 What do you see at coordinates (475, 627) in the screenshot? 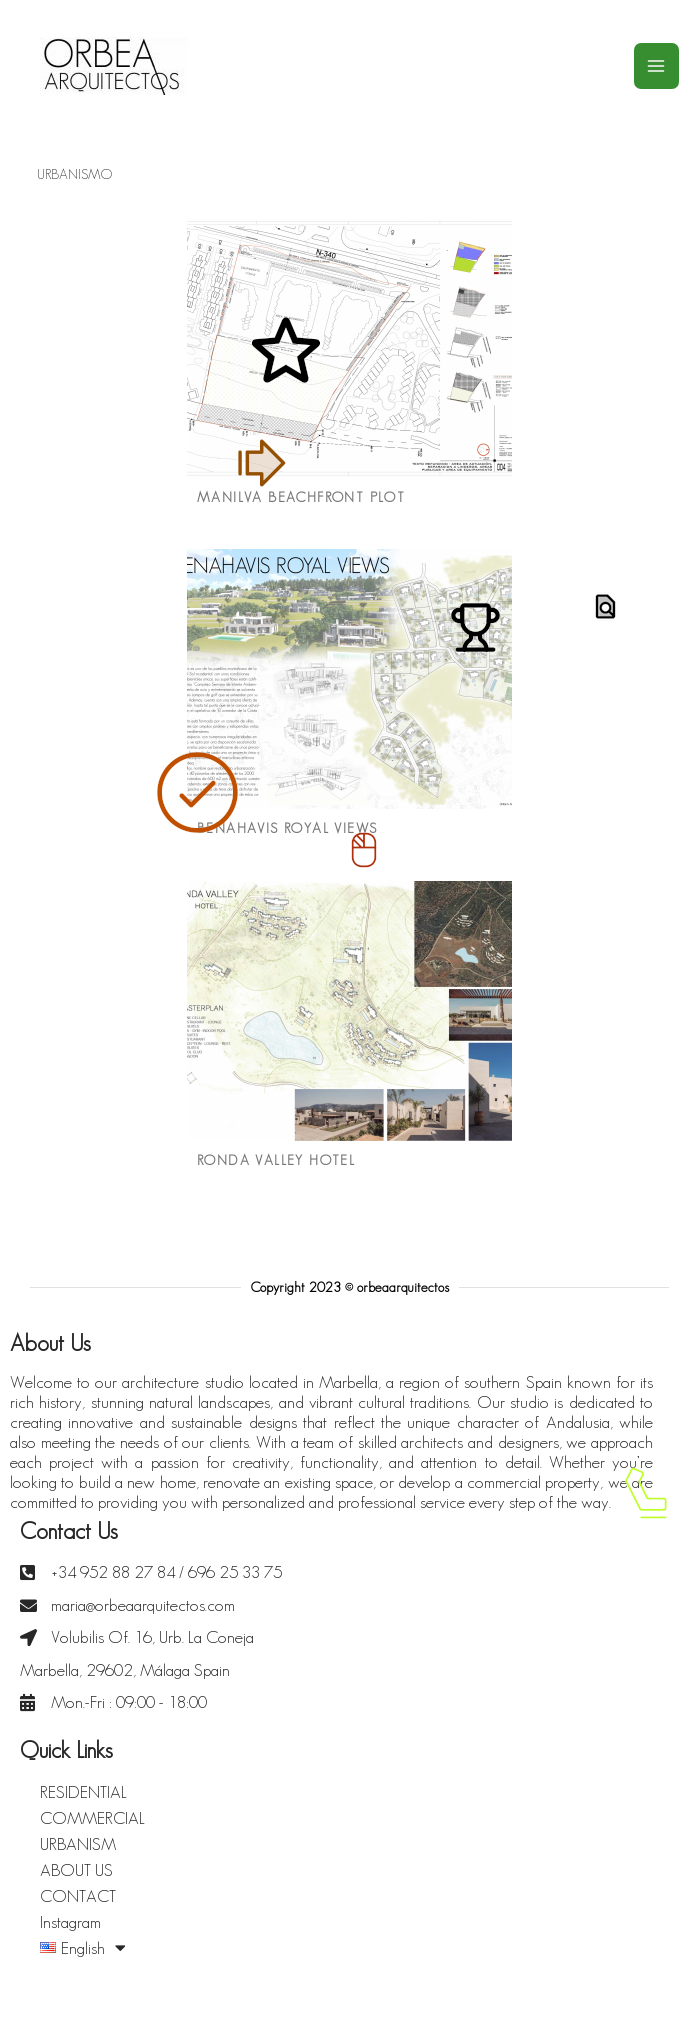
I see `view achievements or awards` at bounding box center [475, 627].